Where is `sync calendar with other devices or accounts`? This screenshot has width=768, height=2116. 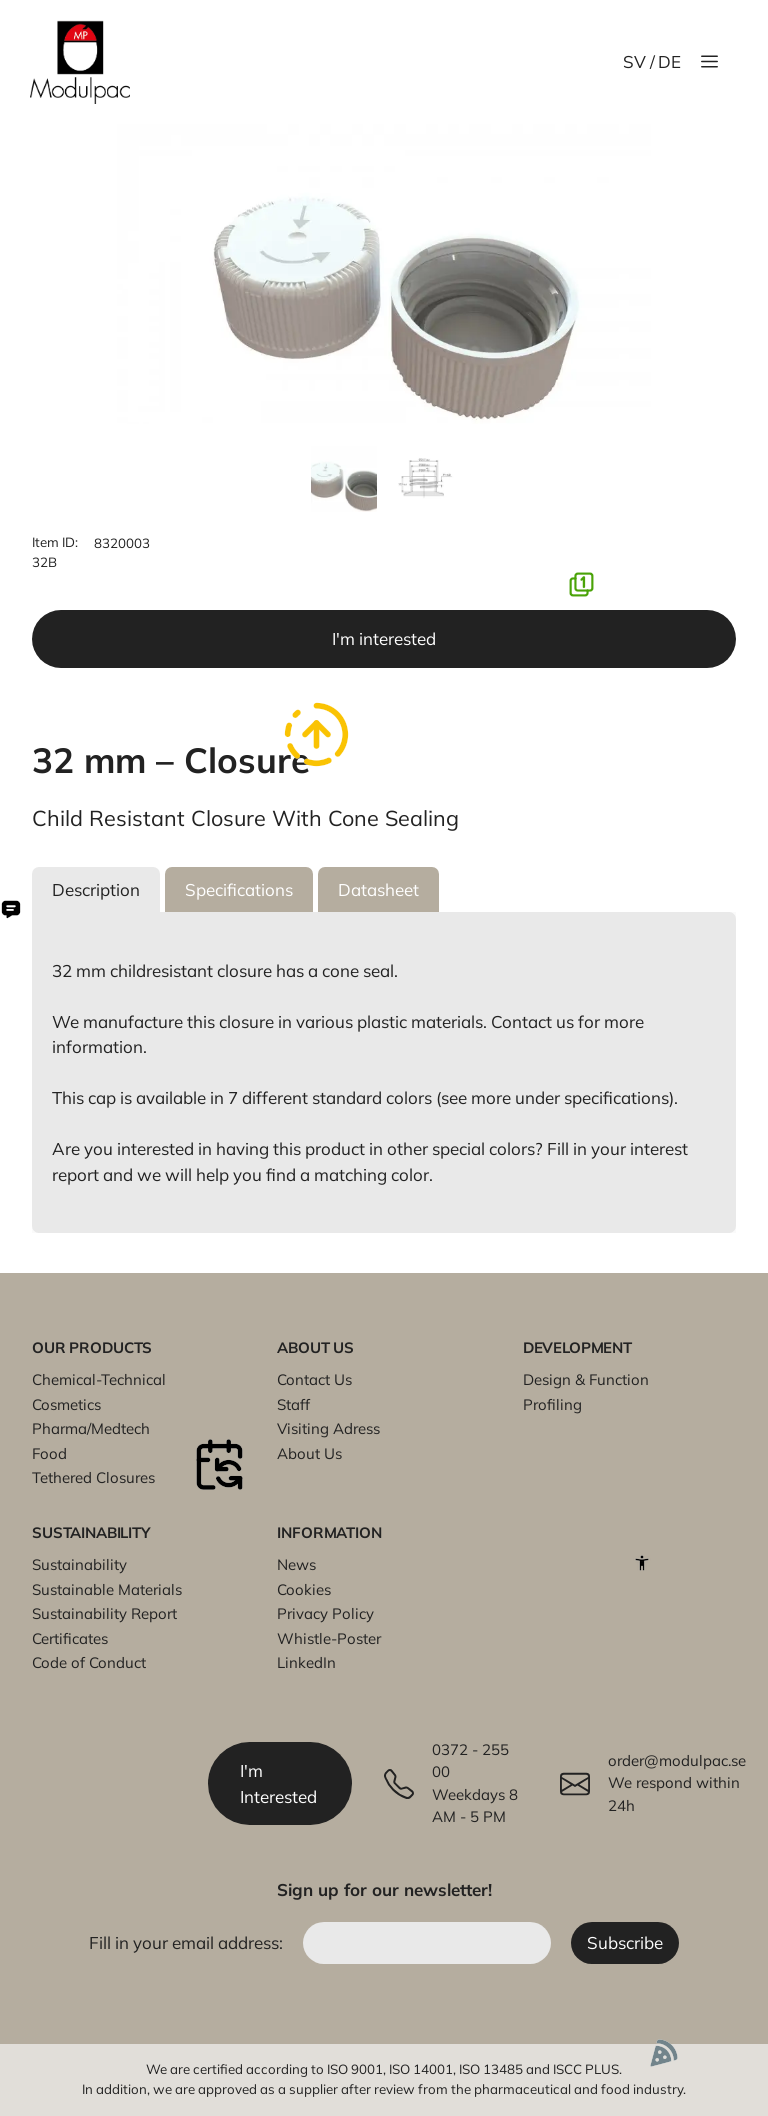 sync calendar with other devices or accounts is located at coordinates (219, 1464).